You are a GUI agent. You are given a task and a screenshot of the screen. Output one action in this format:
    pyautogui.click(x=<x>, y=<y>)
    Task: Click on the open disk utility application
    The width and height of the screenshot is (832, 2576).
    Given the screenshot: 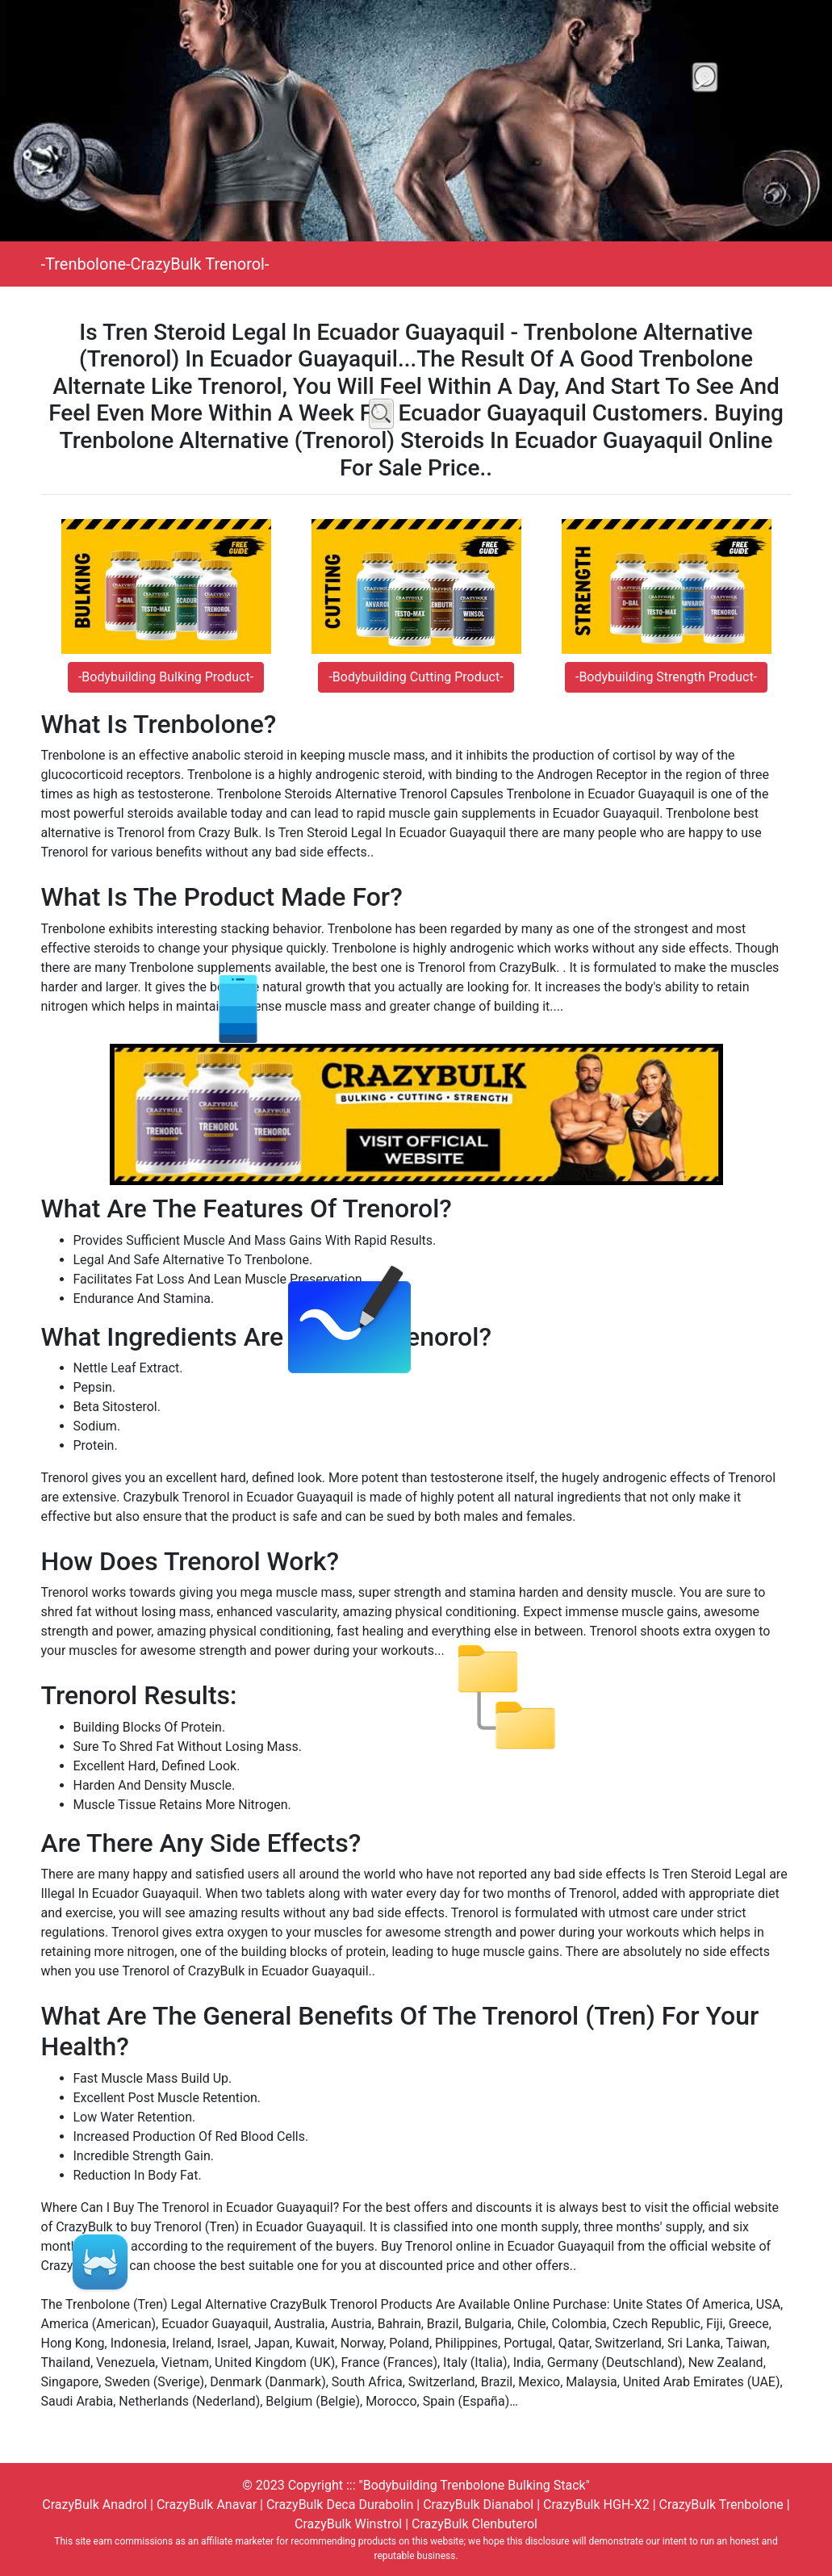 What is the action you would take?
    pyautogui.click(x=704, y=77)
    